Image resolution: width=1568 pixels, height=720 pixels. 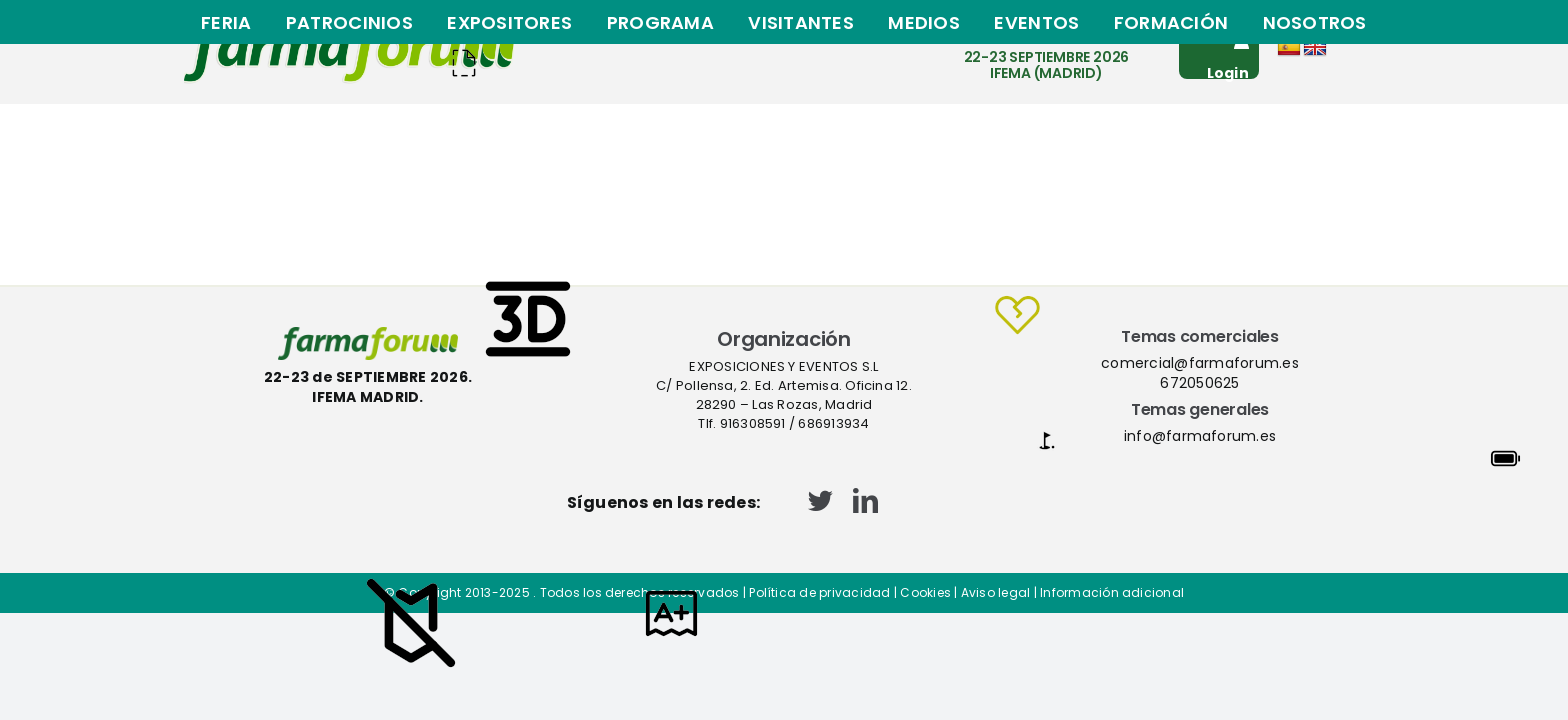 What do you see at coordinates (671, 612) in the screenshot?
I see `view exam or test results` at bounding box center [671, 612].